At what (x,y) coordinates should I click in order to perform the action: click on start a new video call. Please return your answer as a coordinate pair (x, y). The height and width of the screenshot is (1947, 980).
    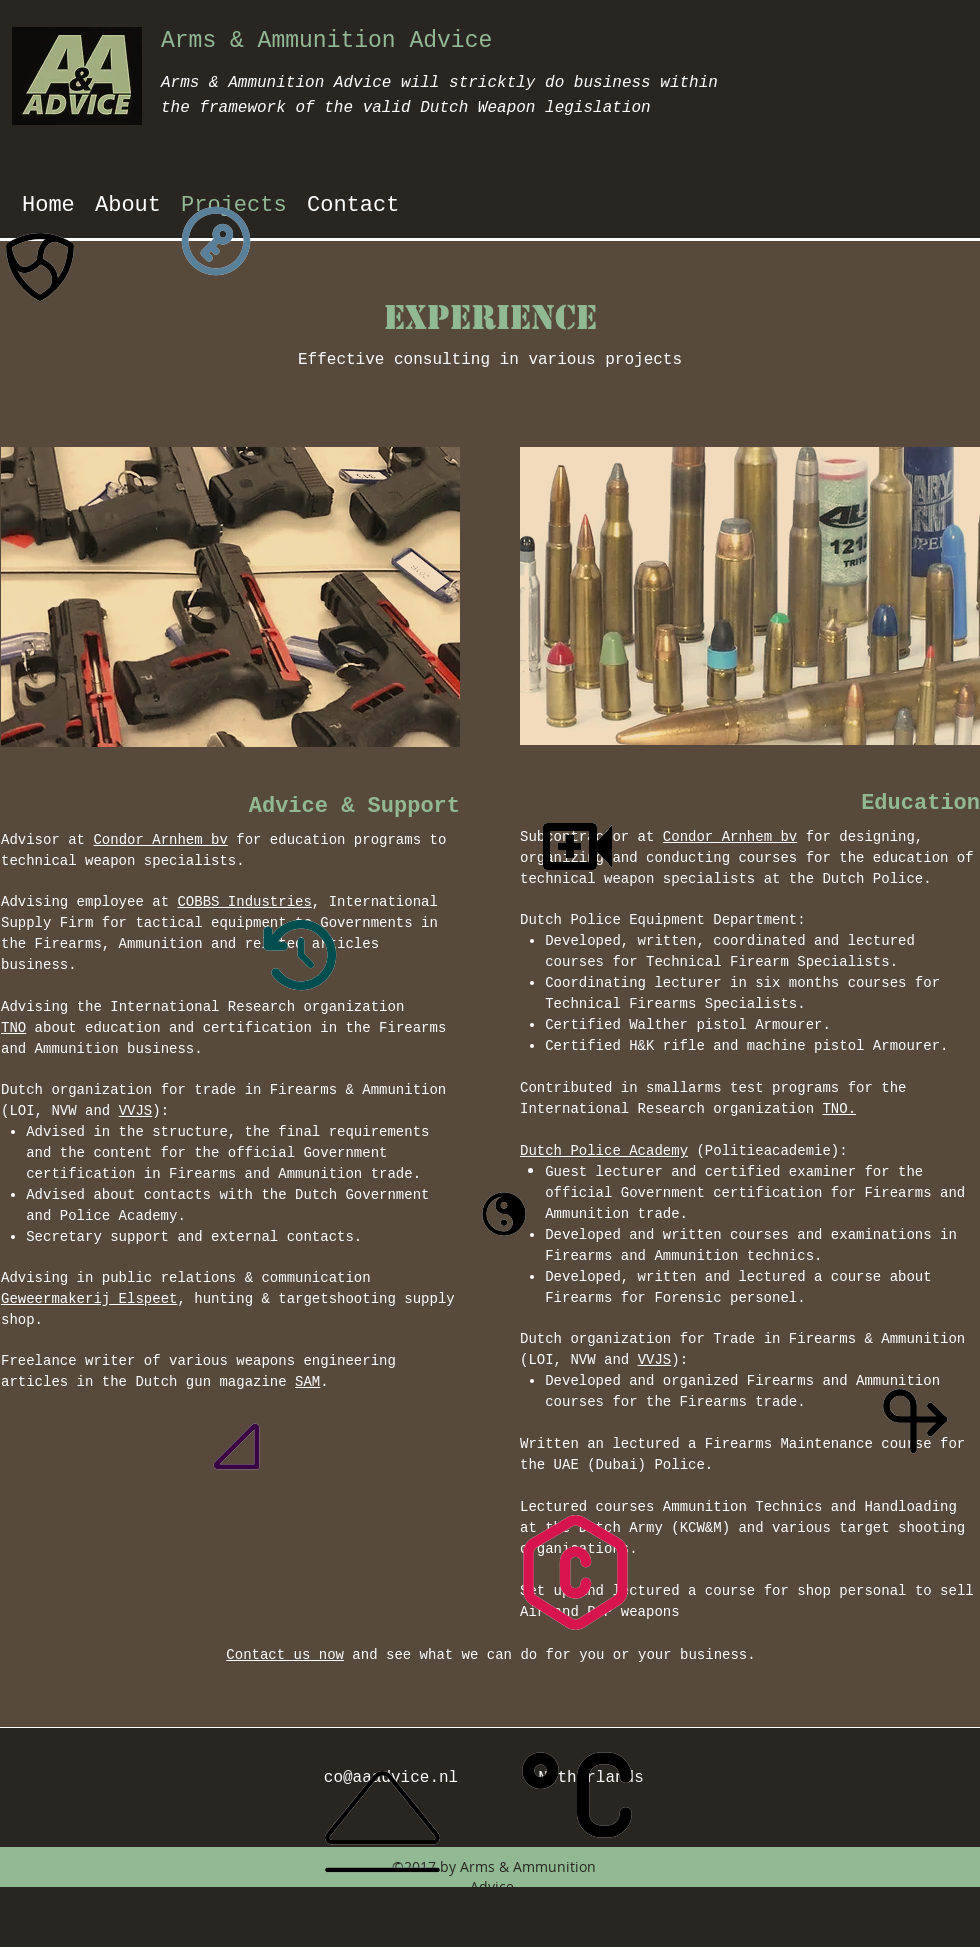
    Looking at the image, I should click on (577, 846).